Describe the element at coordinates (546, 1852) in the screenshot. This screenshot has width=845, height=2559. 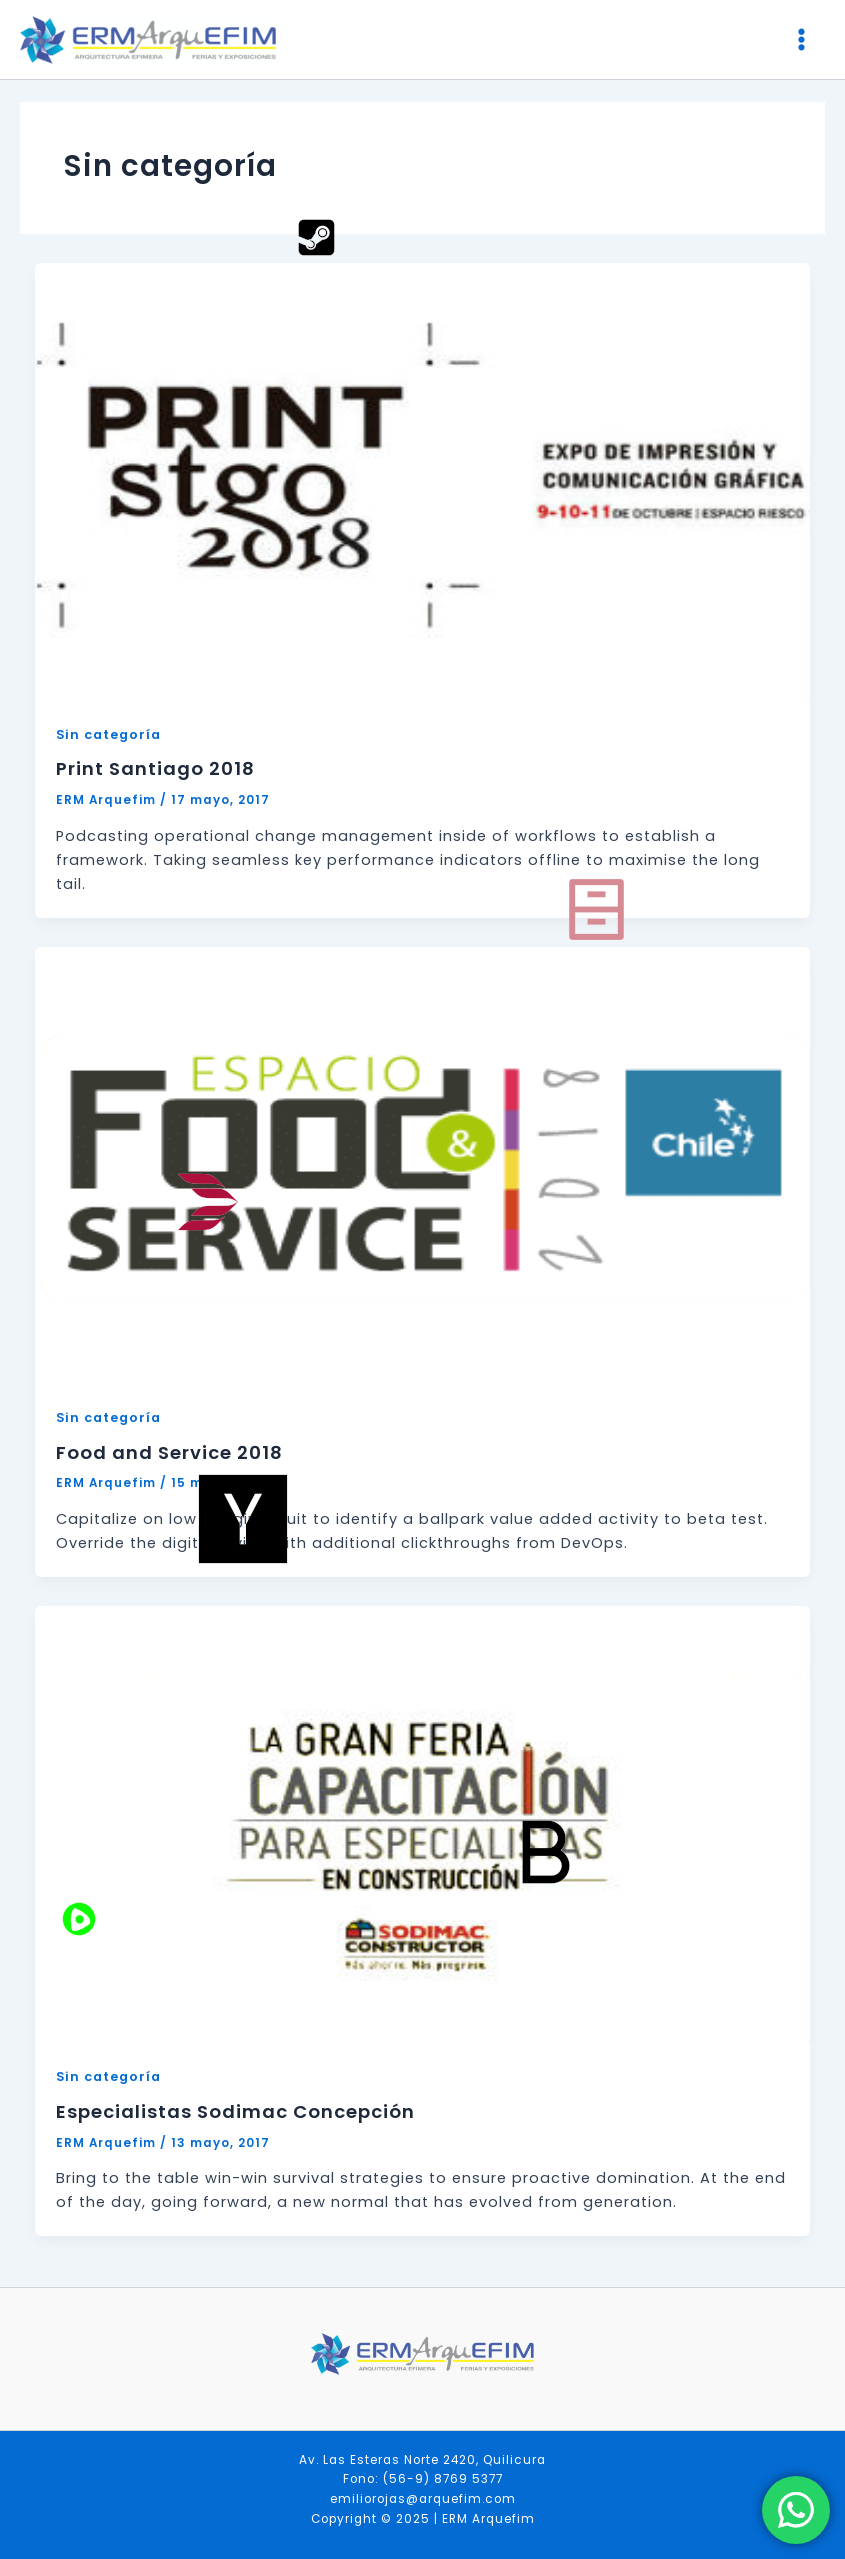
I see `apply bold formatting to selected text` at that location.